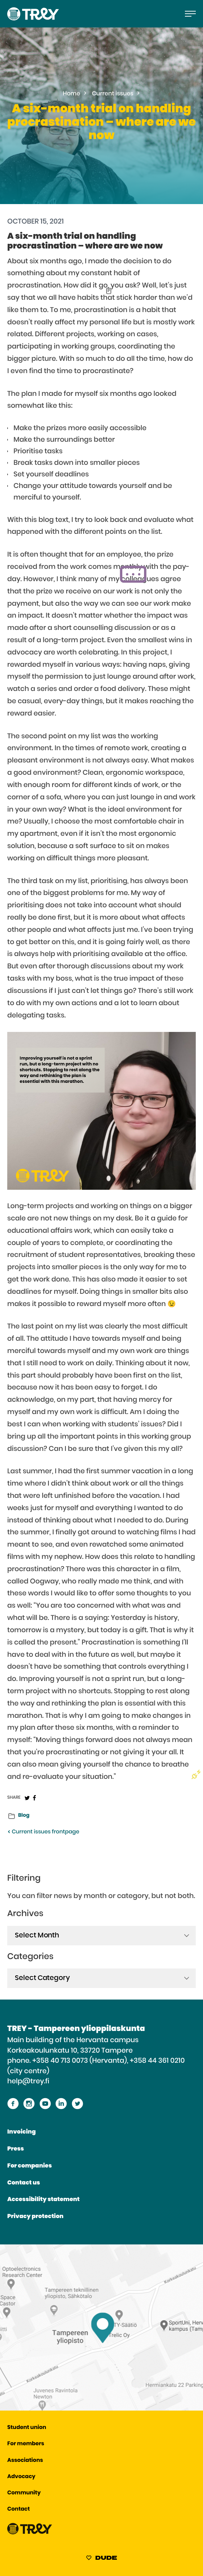 The height and width of the screenshot is (2576, 203). What do you see at coordinates (109, 291) in the screenshot?
I see `open reader mode for distraction-free viewing` at bounding box center [109, 291].